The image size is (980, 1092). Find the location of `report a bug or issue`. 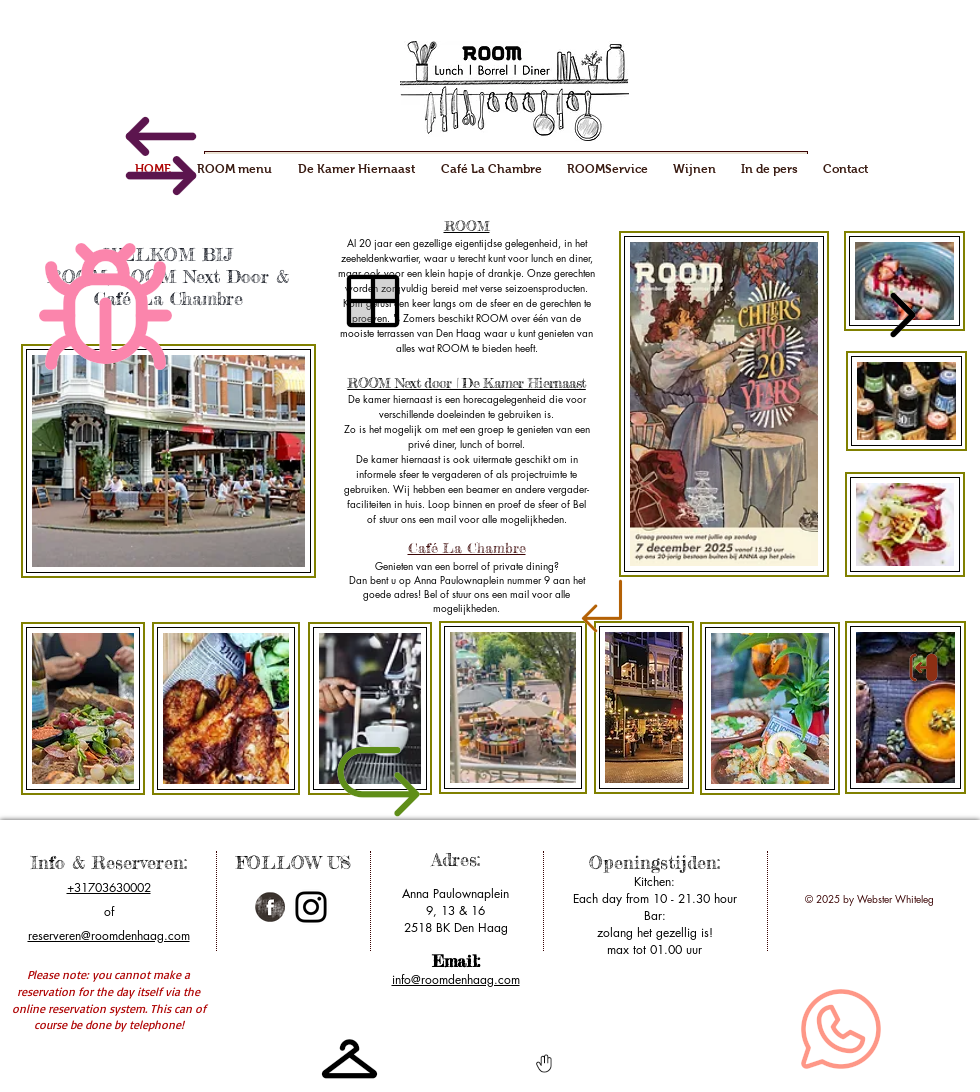

report a bug or issue is located at coordinates (105, 309).